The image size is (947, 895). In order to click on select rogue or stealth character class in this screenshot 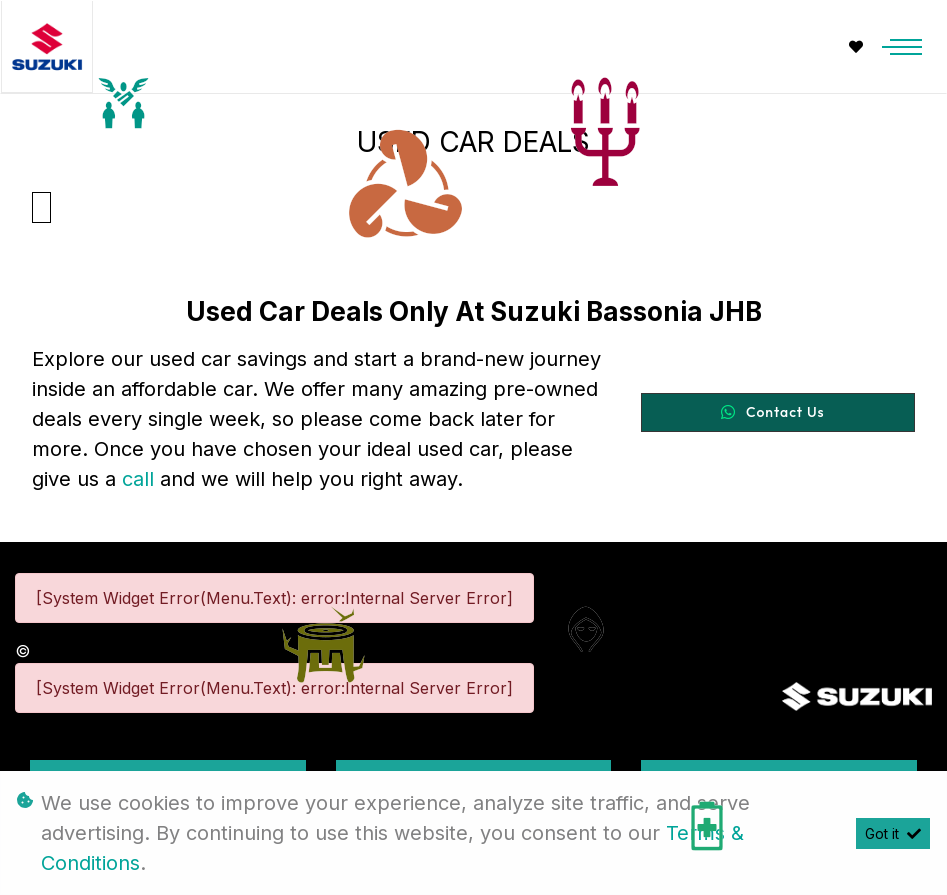, I will do `click(586, 629)`.